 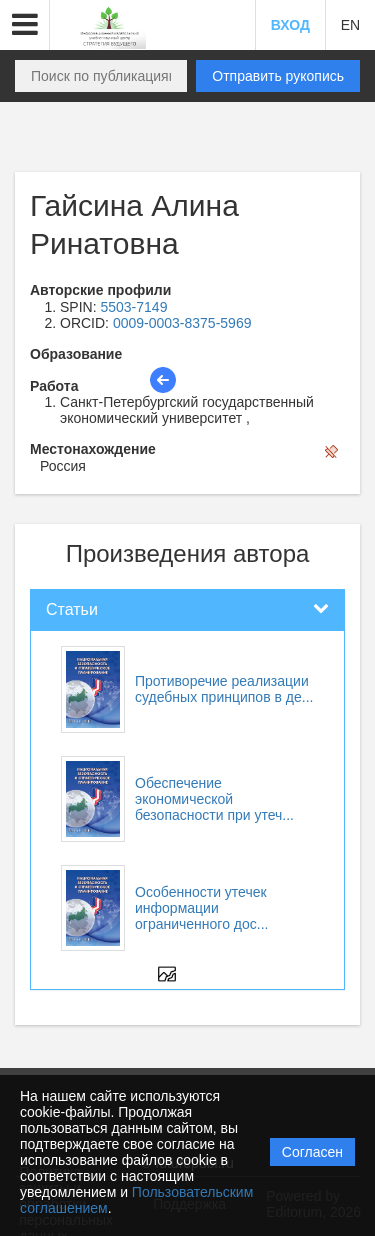 What do you see at coordinates (167, 974) in the screenshot?
I see `indicates a broken or corrupted image file` at bounding box center [167, 974].